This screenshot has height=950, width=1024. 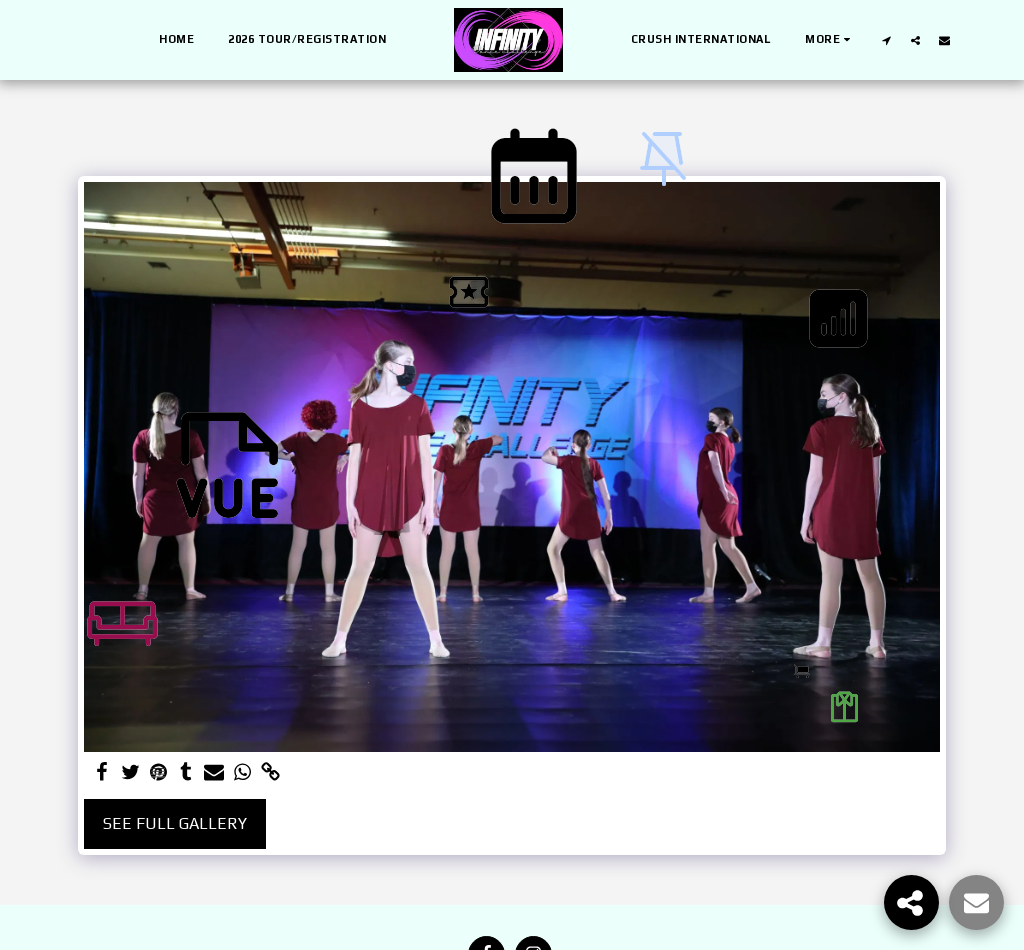 I want to click on view local events or entertainment, so click(x=469, y=292).